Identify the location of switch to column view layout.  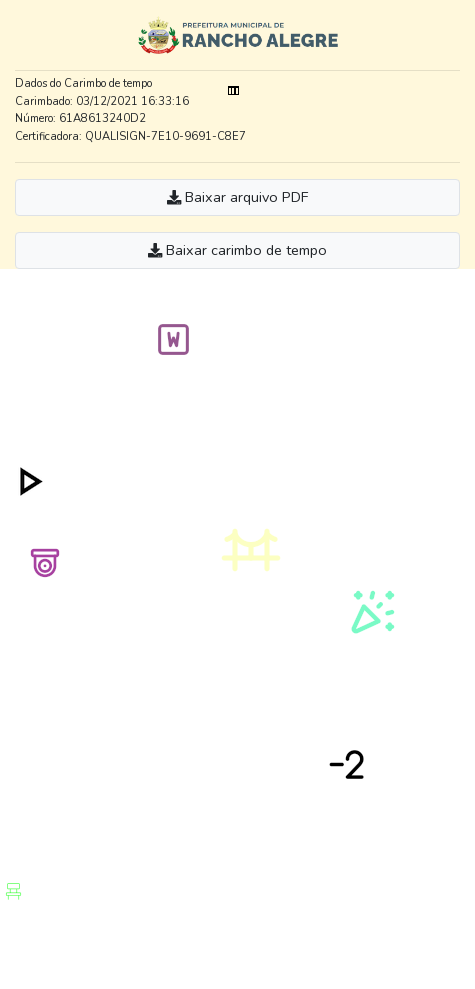
(233, 91).